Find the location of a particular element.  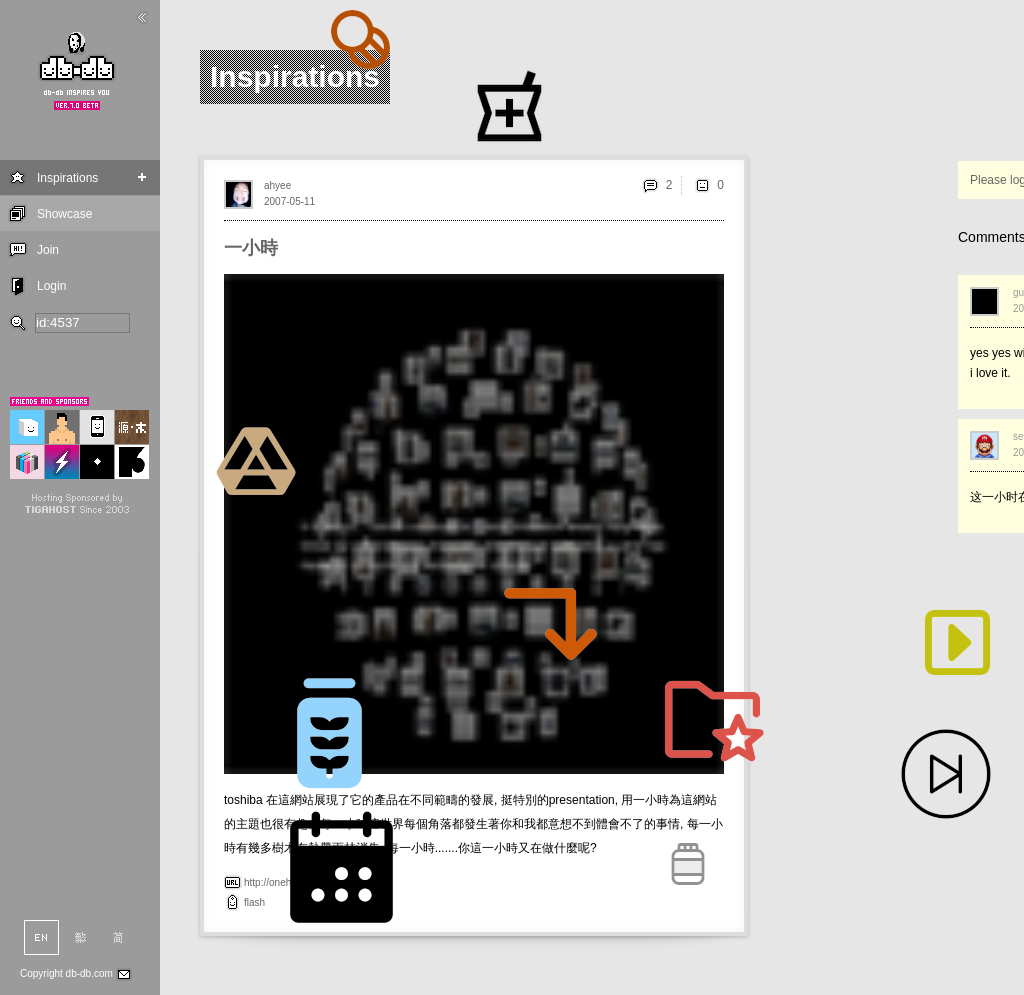

open google drive is located at coordinates (256, 464).